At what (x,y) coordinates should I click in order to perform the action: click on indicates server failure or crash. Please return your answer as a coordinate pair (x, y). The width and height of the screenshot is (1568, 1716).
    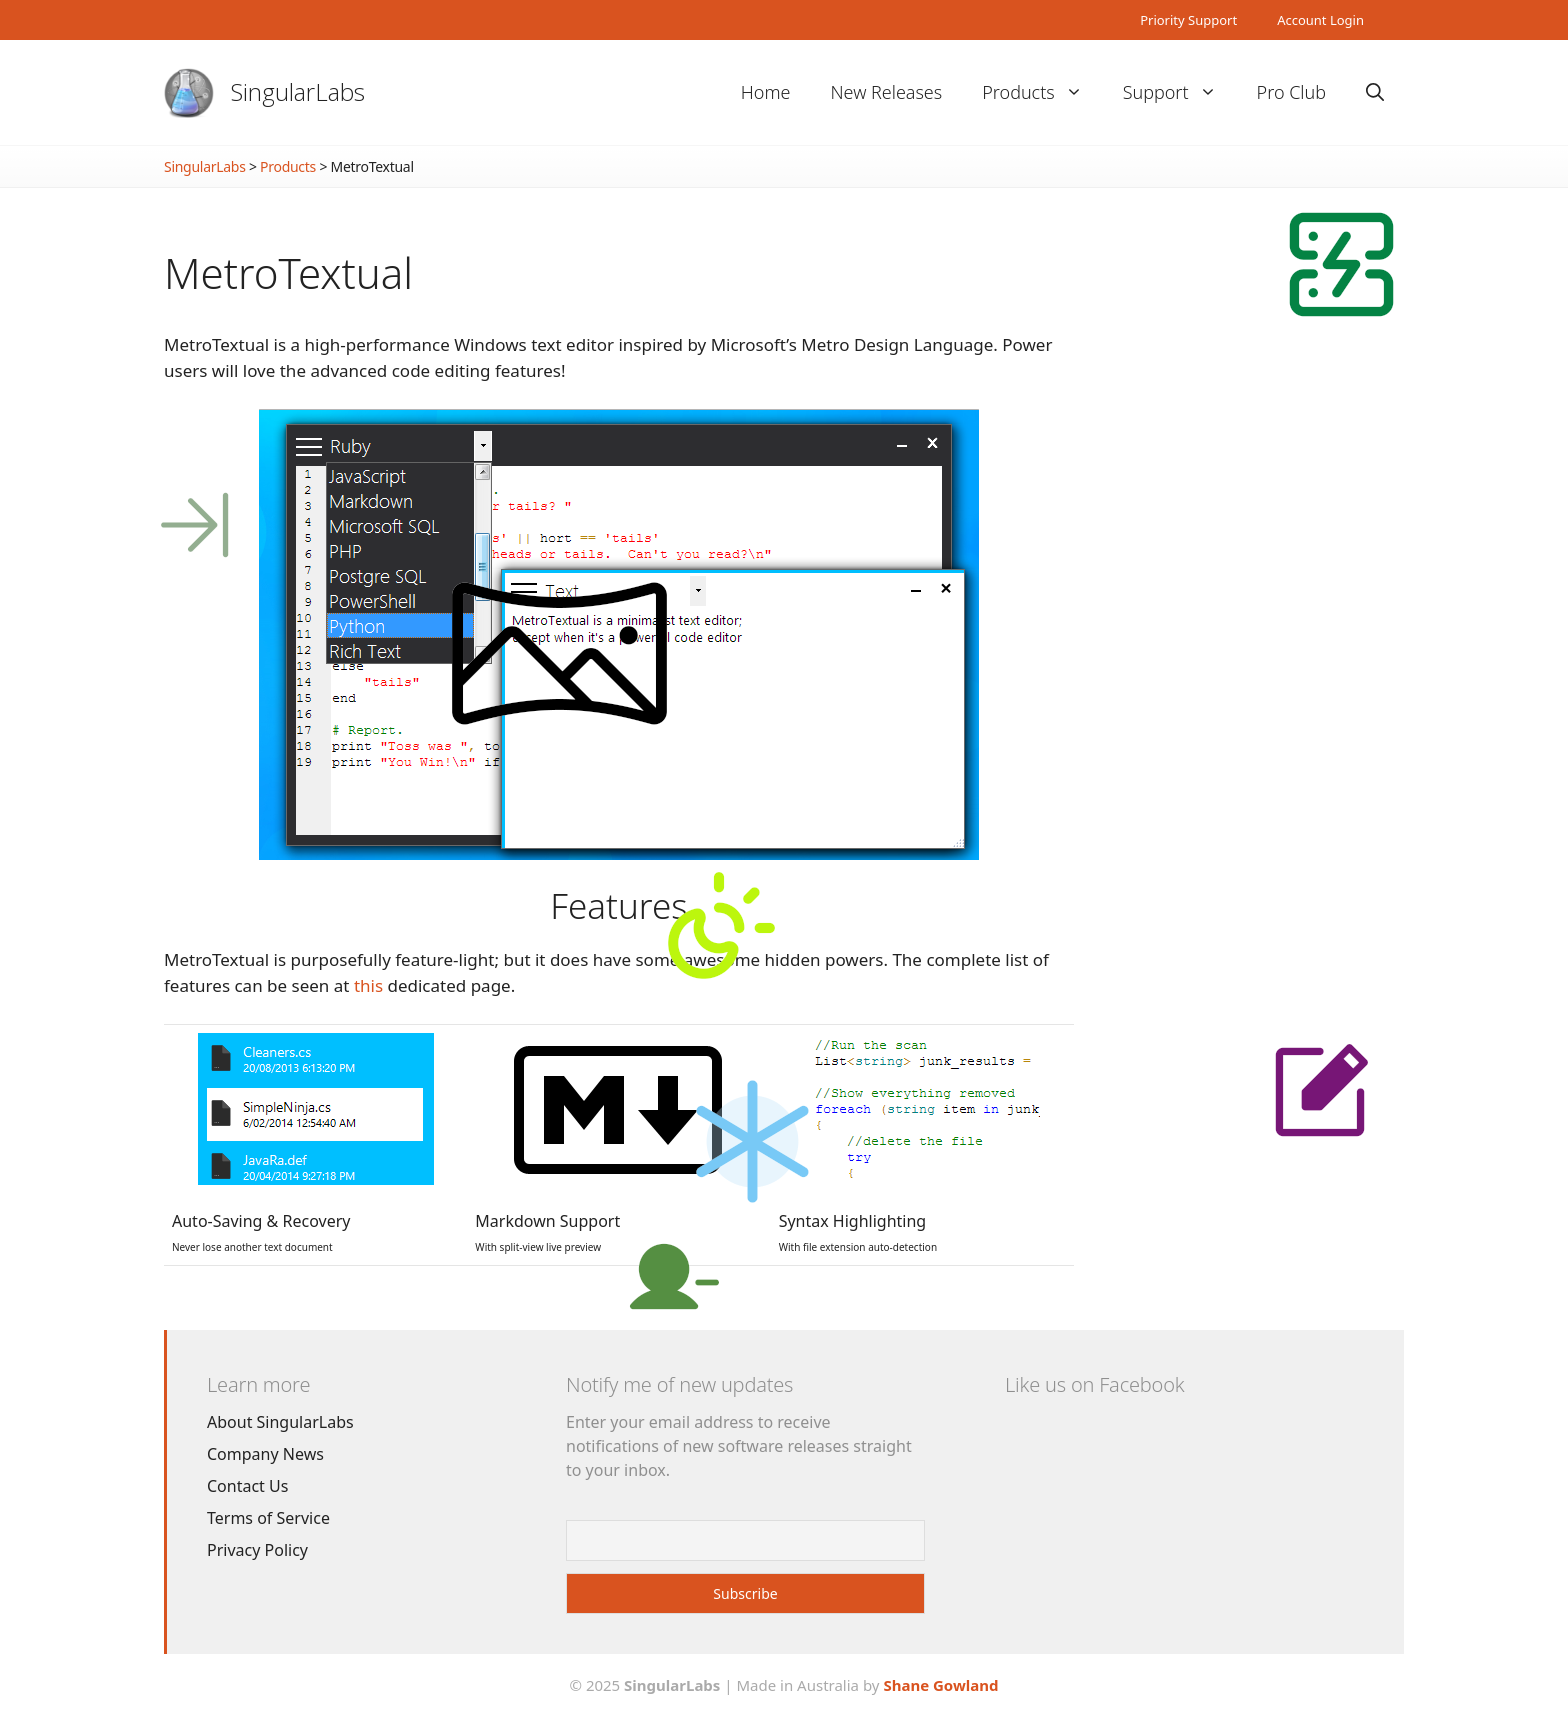
    Looking at the image, I should click on (1341, 264).